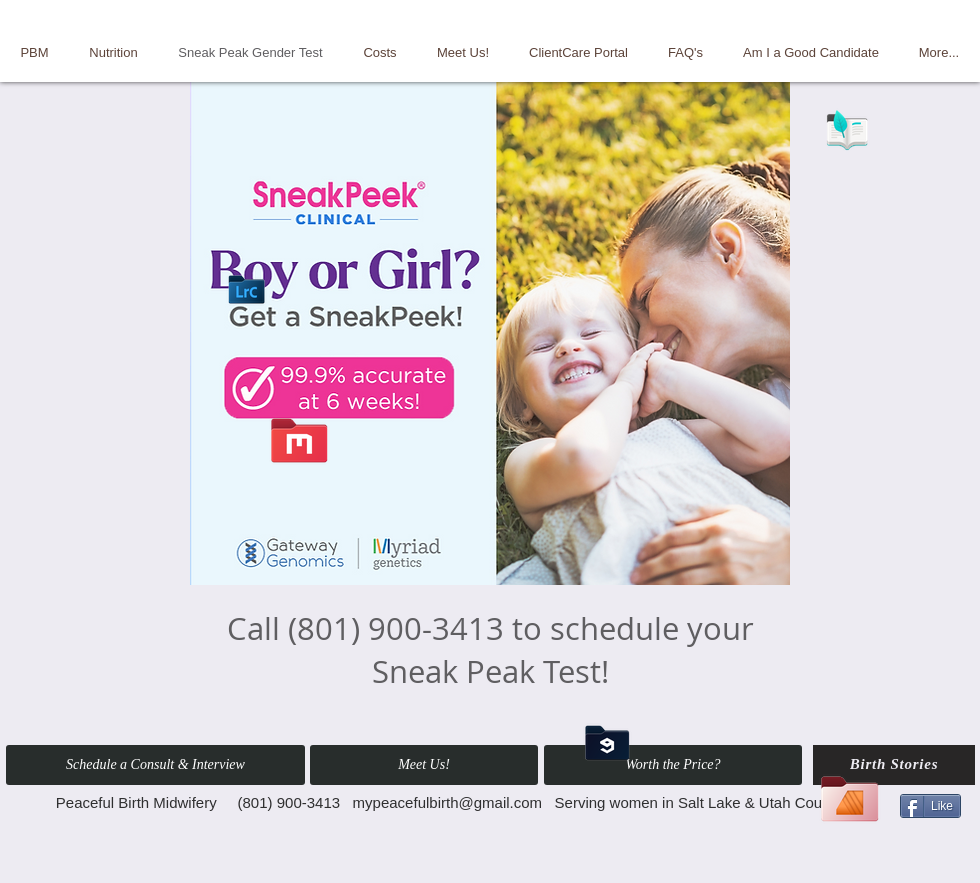 The width and height of the screenshot is (980, 883). What do you see at coordinates (299, 442) in the screenshot?
I see `folder containing Quixel Megascans assets` at bounding box center [299, 442].